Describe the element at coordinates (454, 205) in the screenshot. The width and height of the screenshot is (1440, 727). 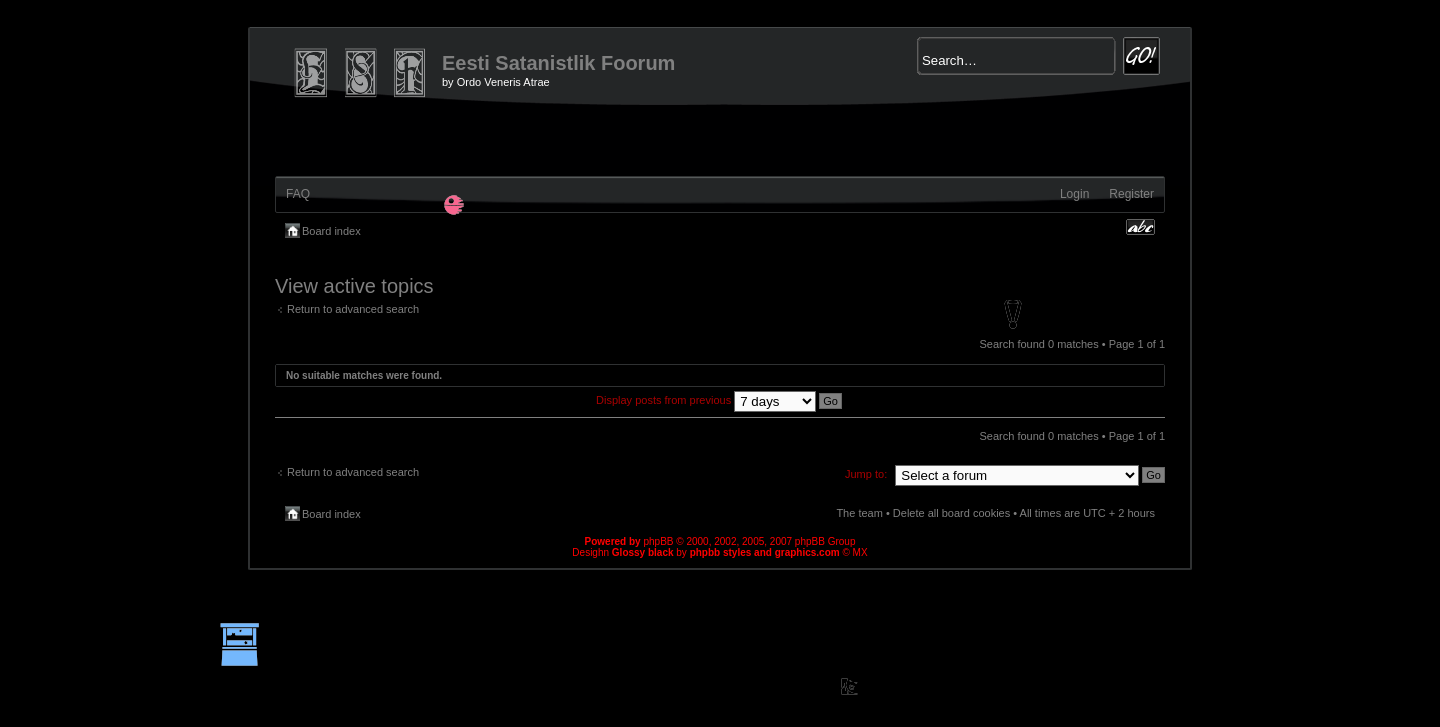
I see `Death Star icon from Star Wars franchise` at that location.